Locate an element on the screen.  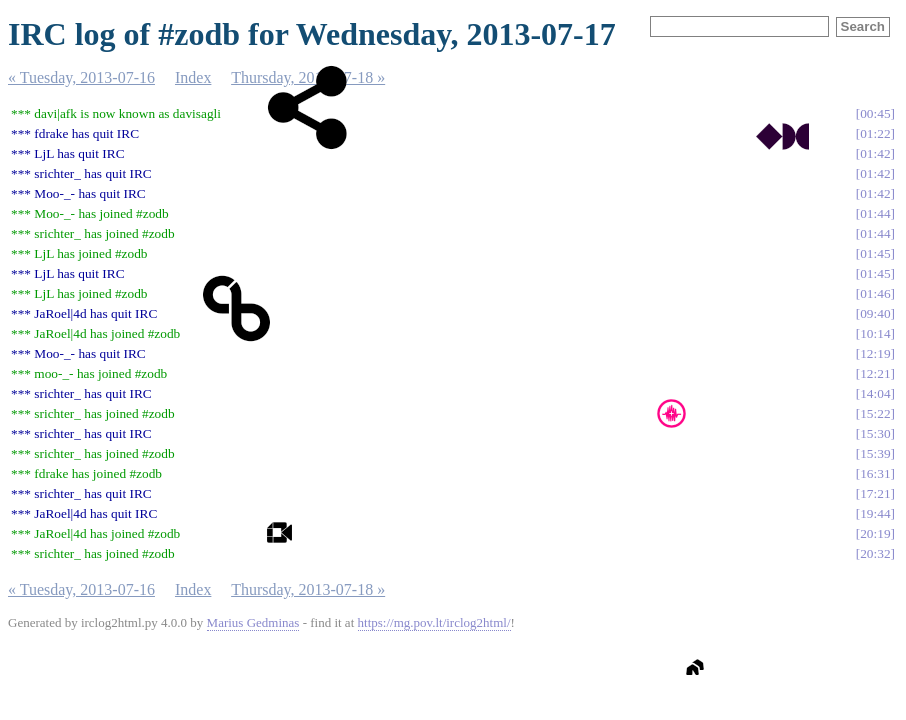
join a Google Meet video call is located at coordinates (279, 532).